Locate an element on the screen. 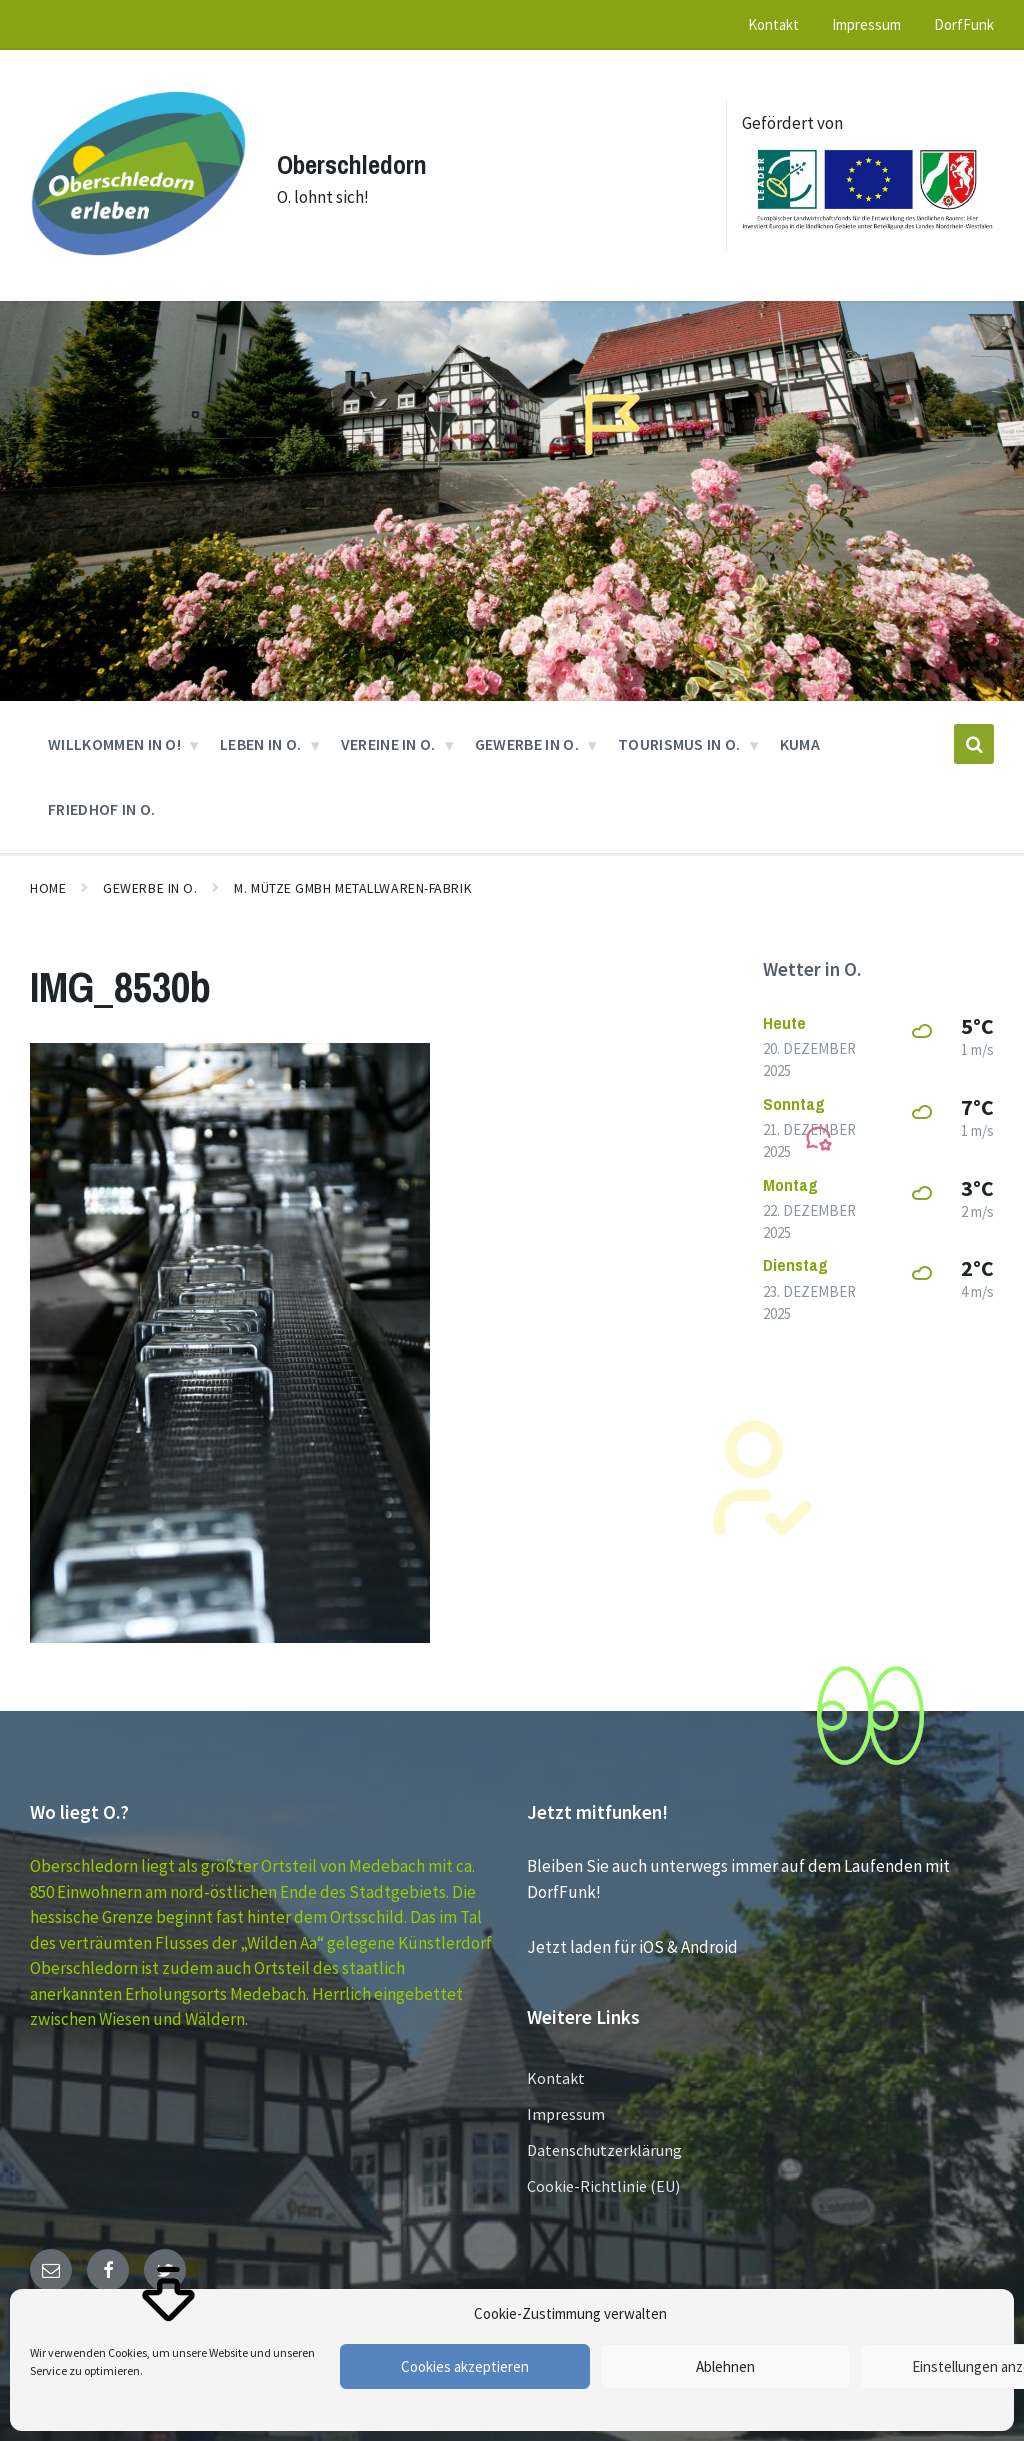 The width and height of the screenshot is (1024, 2441). download file to device is located at coordinates (168, 2292).